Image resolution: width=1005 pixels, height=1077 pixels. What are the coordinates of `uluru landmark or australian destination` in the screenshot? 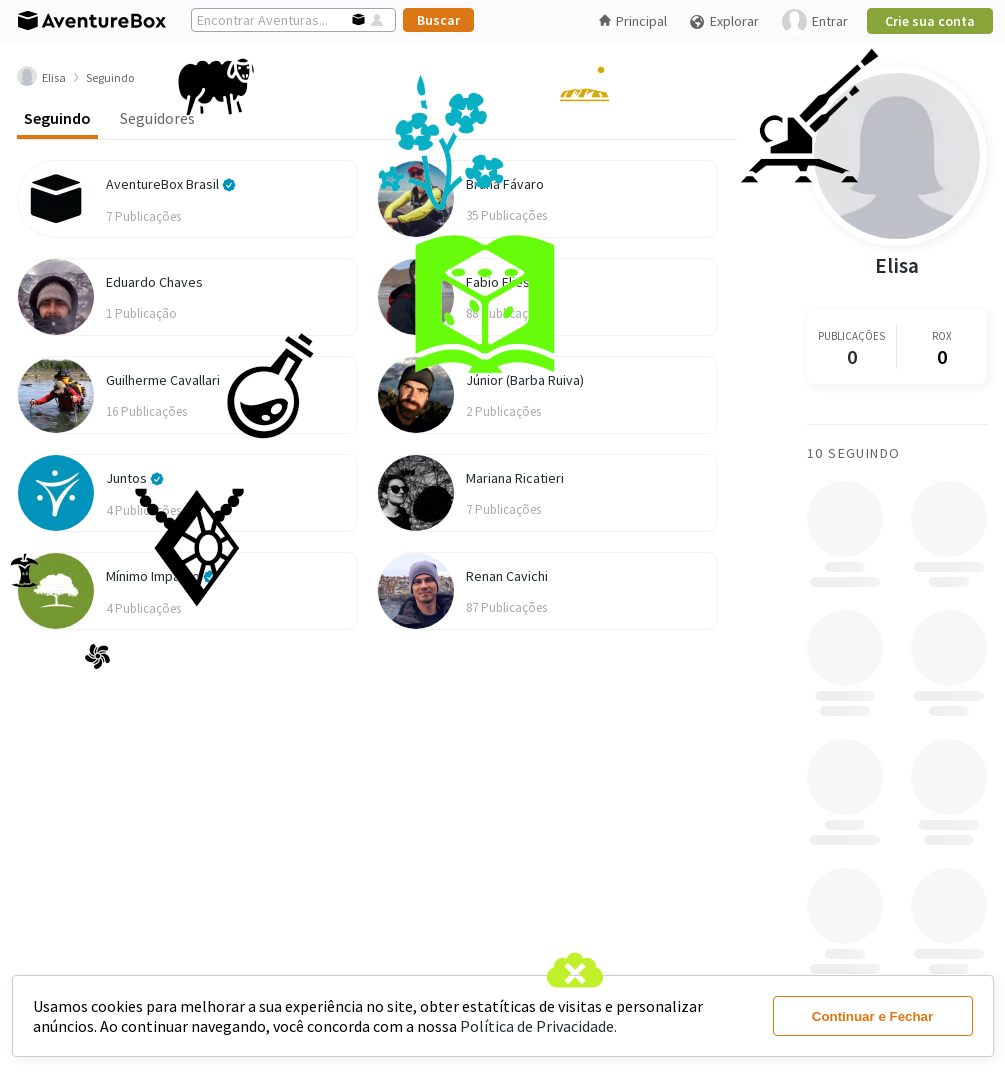 It's located at (584, 86).